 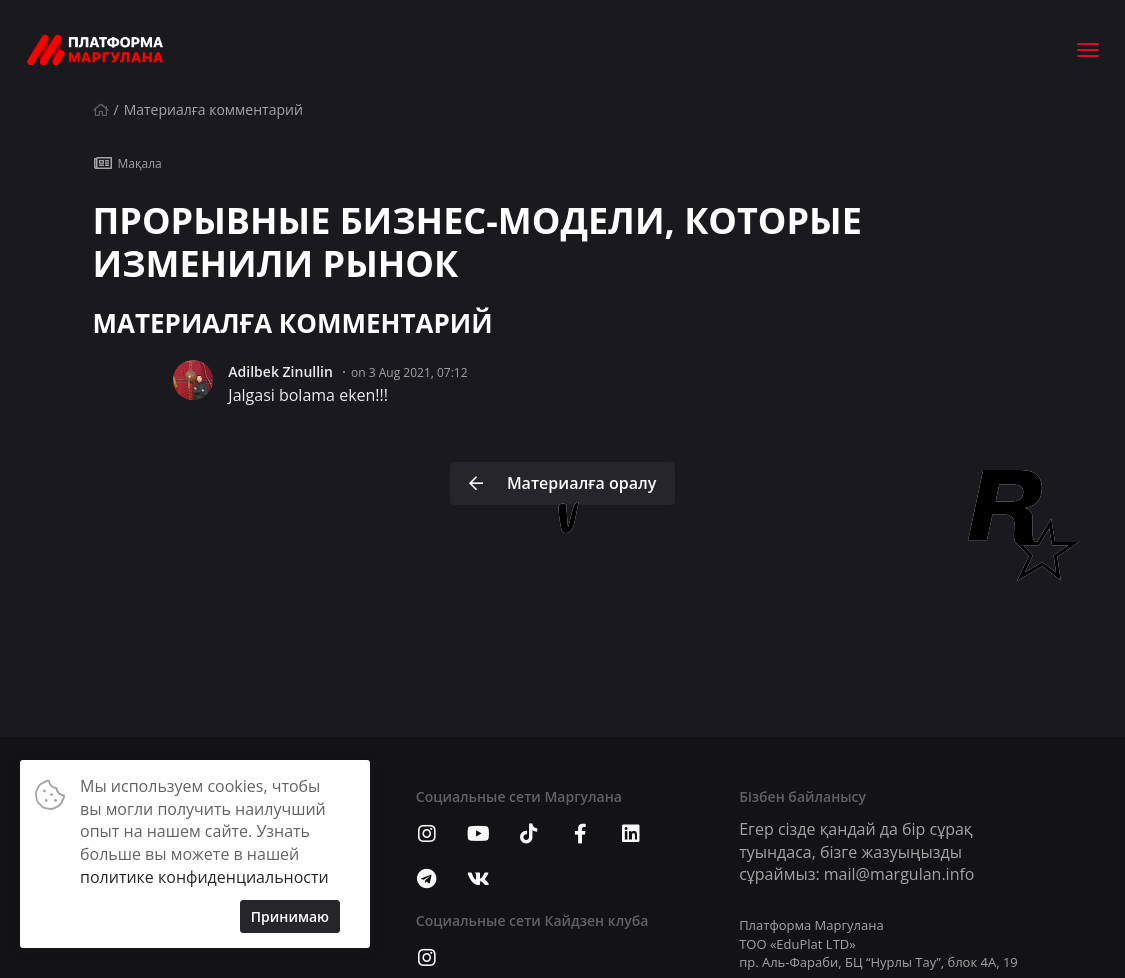 I want to click on open the Vinted app, so click(x=568, y=517).